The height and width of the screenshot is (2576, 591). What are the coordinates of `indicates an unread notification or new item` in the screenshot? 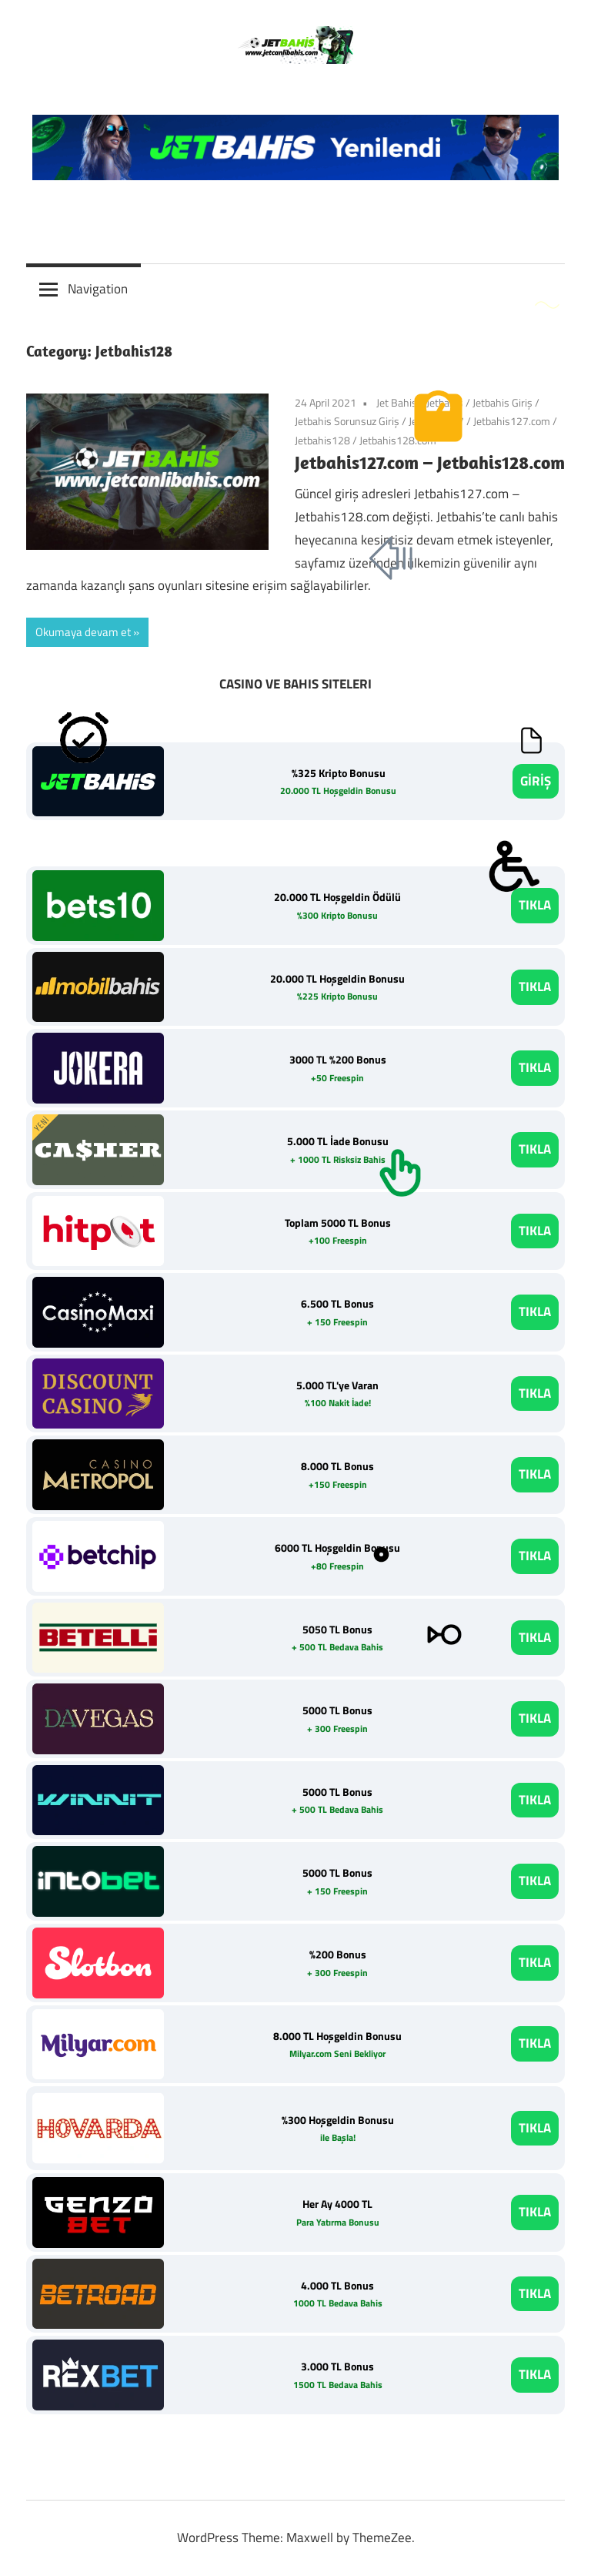 It's located at (381, 1554).